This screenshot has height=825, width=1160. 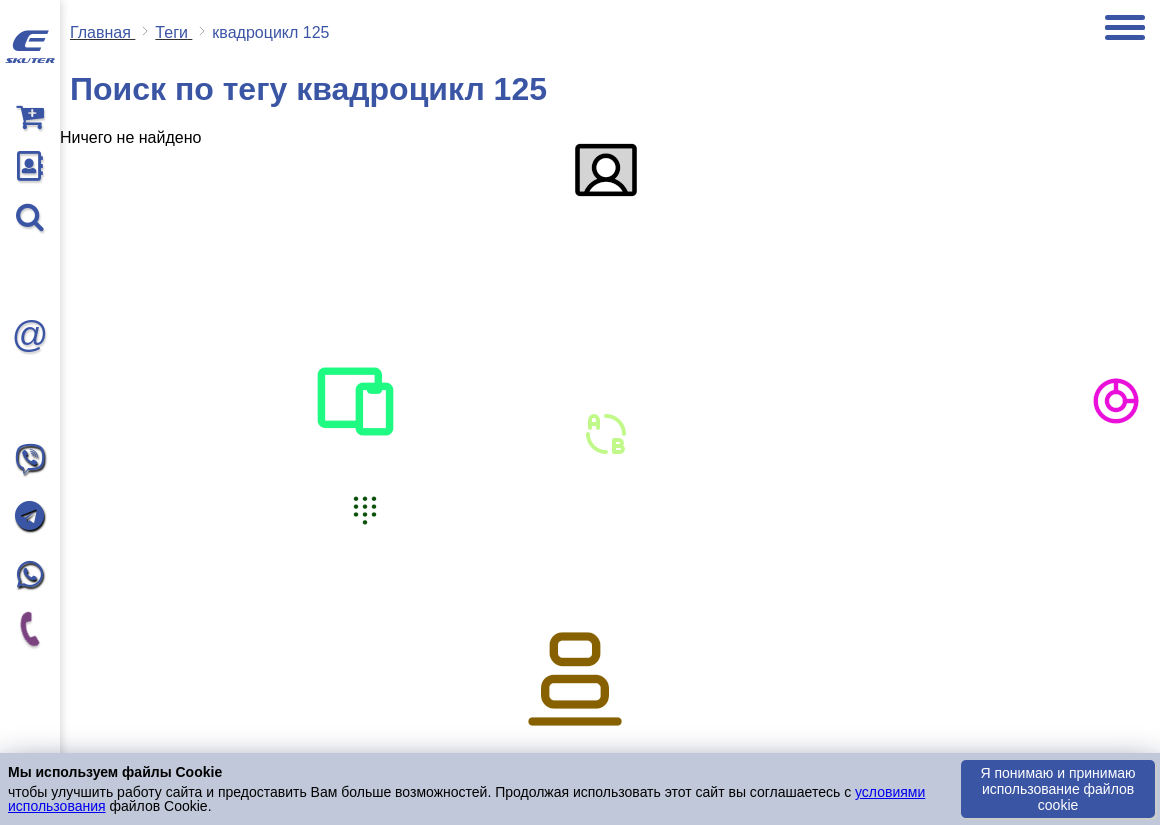 What do you see at coordinates (1116, 401) in the screenshot?
I see `view donut chart analytics` at bounding box center [1116, 401].